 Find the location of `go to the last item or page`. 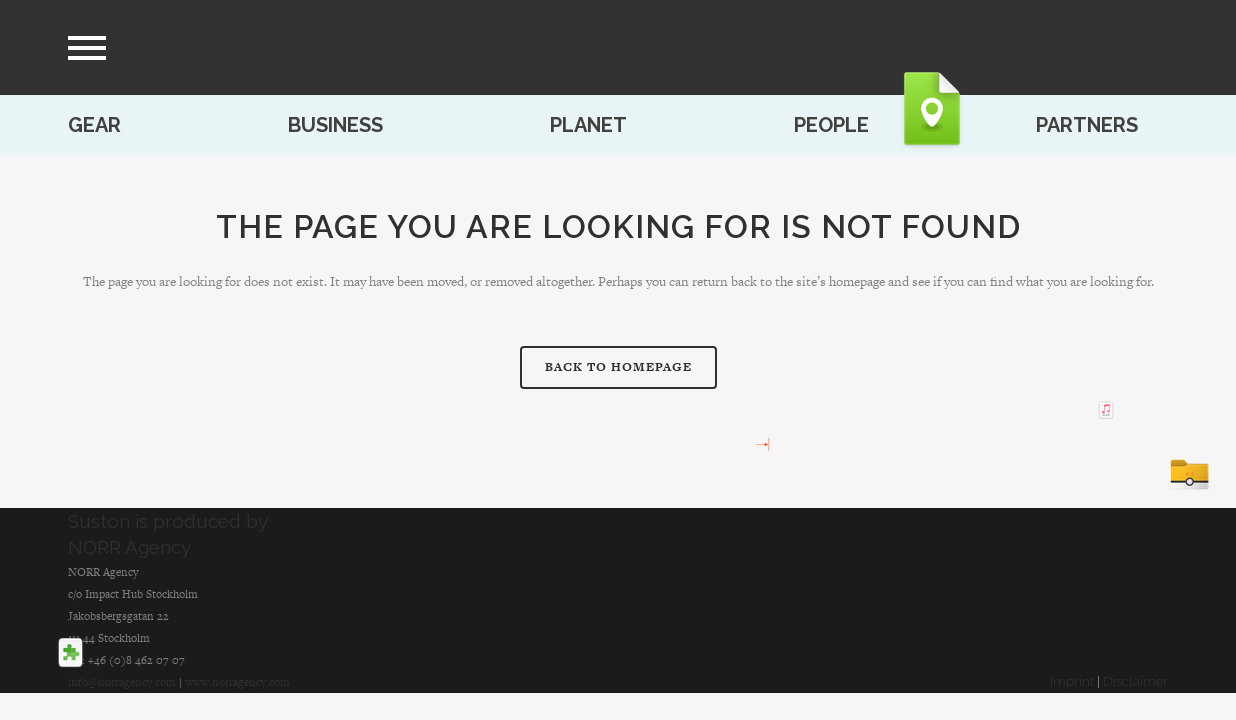

go to the last item or page is located at coordinates (762, 444).